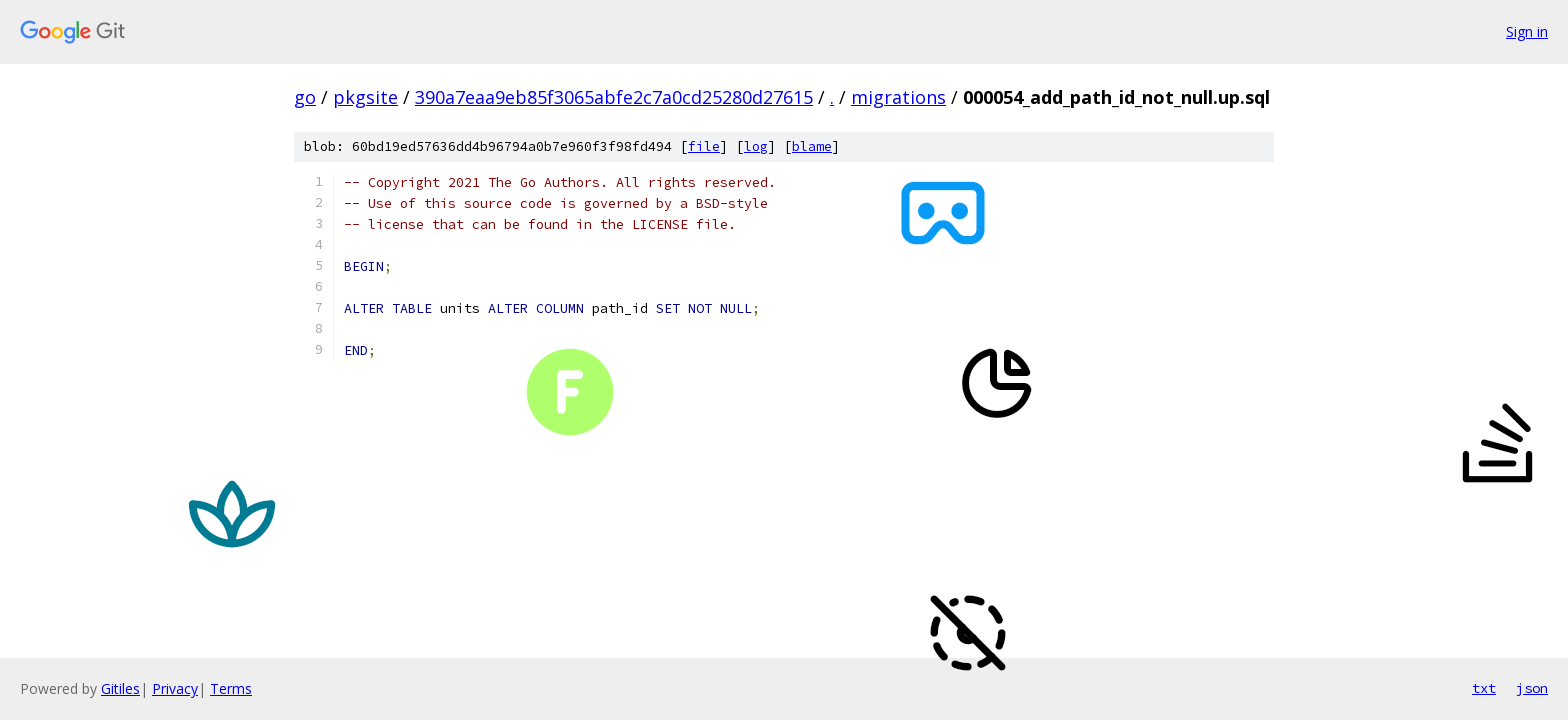 This screenshot has height=720, width=1568. Describe the element at coordinates (570, 392) in the screenshot. I see `facebook app or social media shortcut` at that location.